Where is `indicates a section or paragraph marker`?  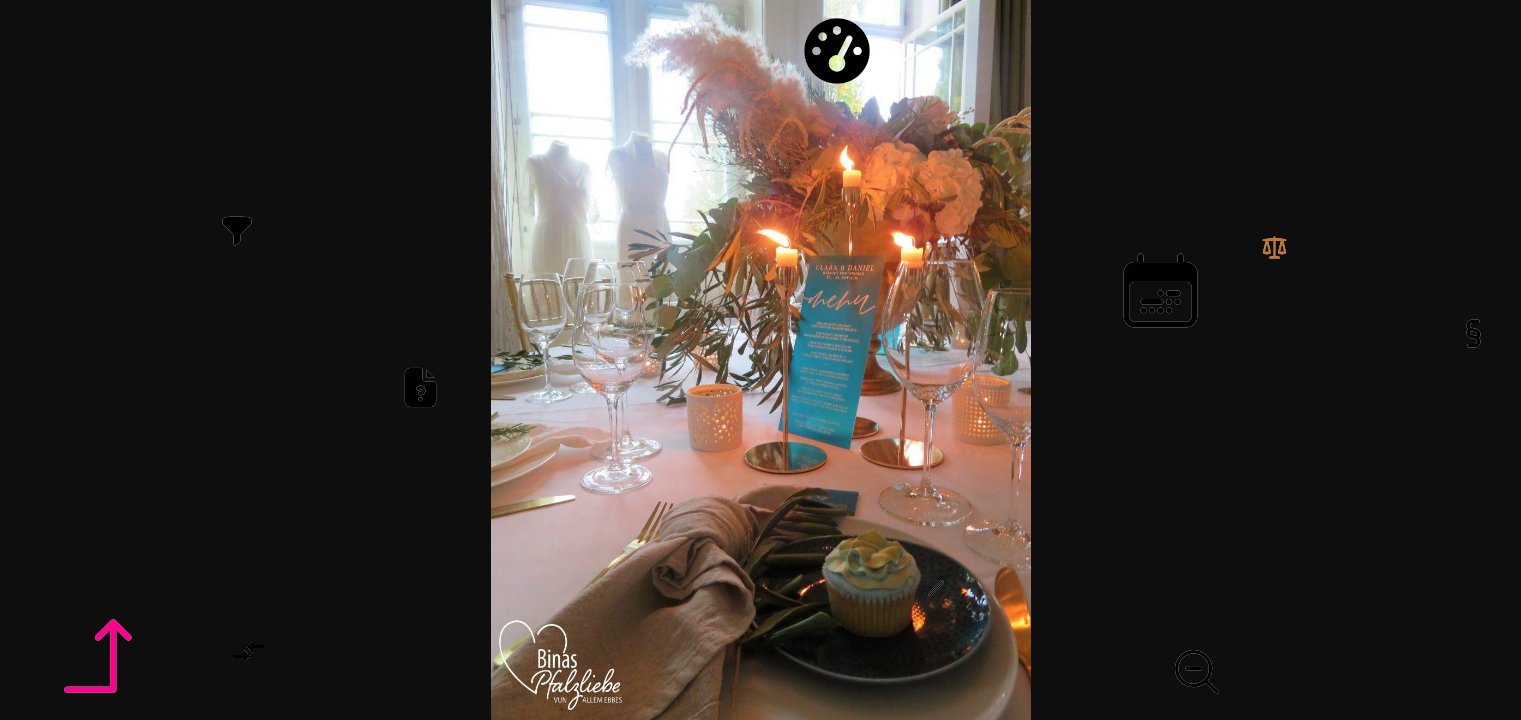
indicates a section or paragraph marker is located at coordinates (1473, 333).